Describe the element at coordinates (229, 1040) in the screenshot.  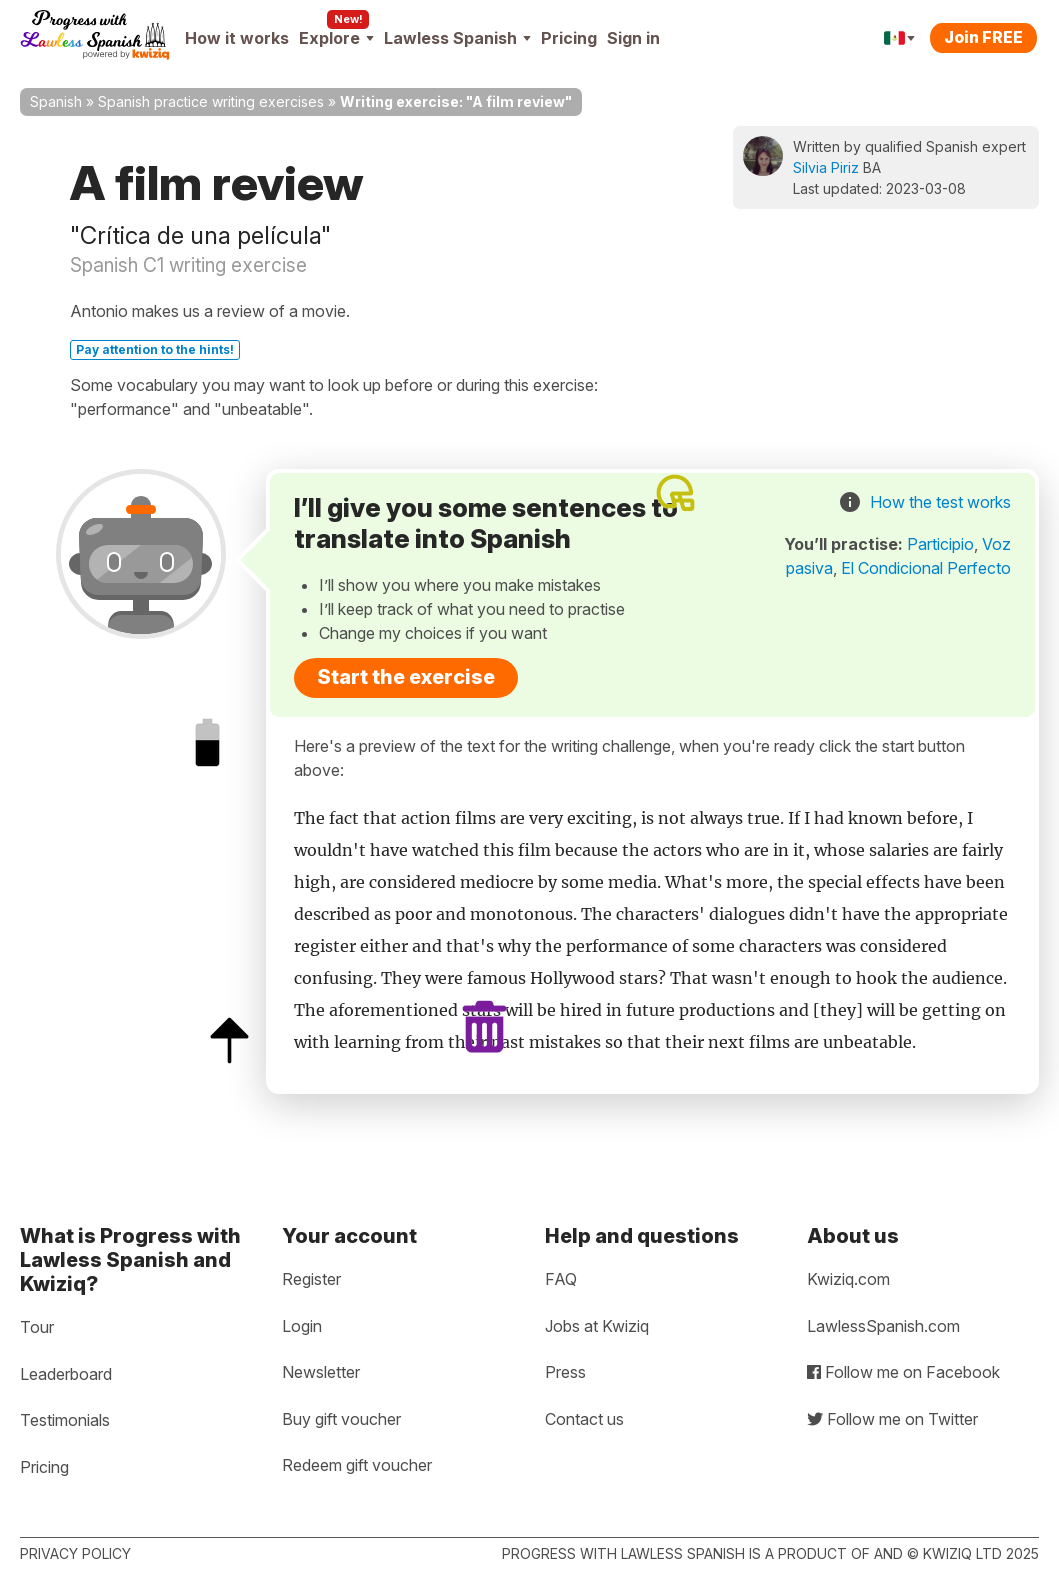
I see `scroll to top of page` at that location.